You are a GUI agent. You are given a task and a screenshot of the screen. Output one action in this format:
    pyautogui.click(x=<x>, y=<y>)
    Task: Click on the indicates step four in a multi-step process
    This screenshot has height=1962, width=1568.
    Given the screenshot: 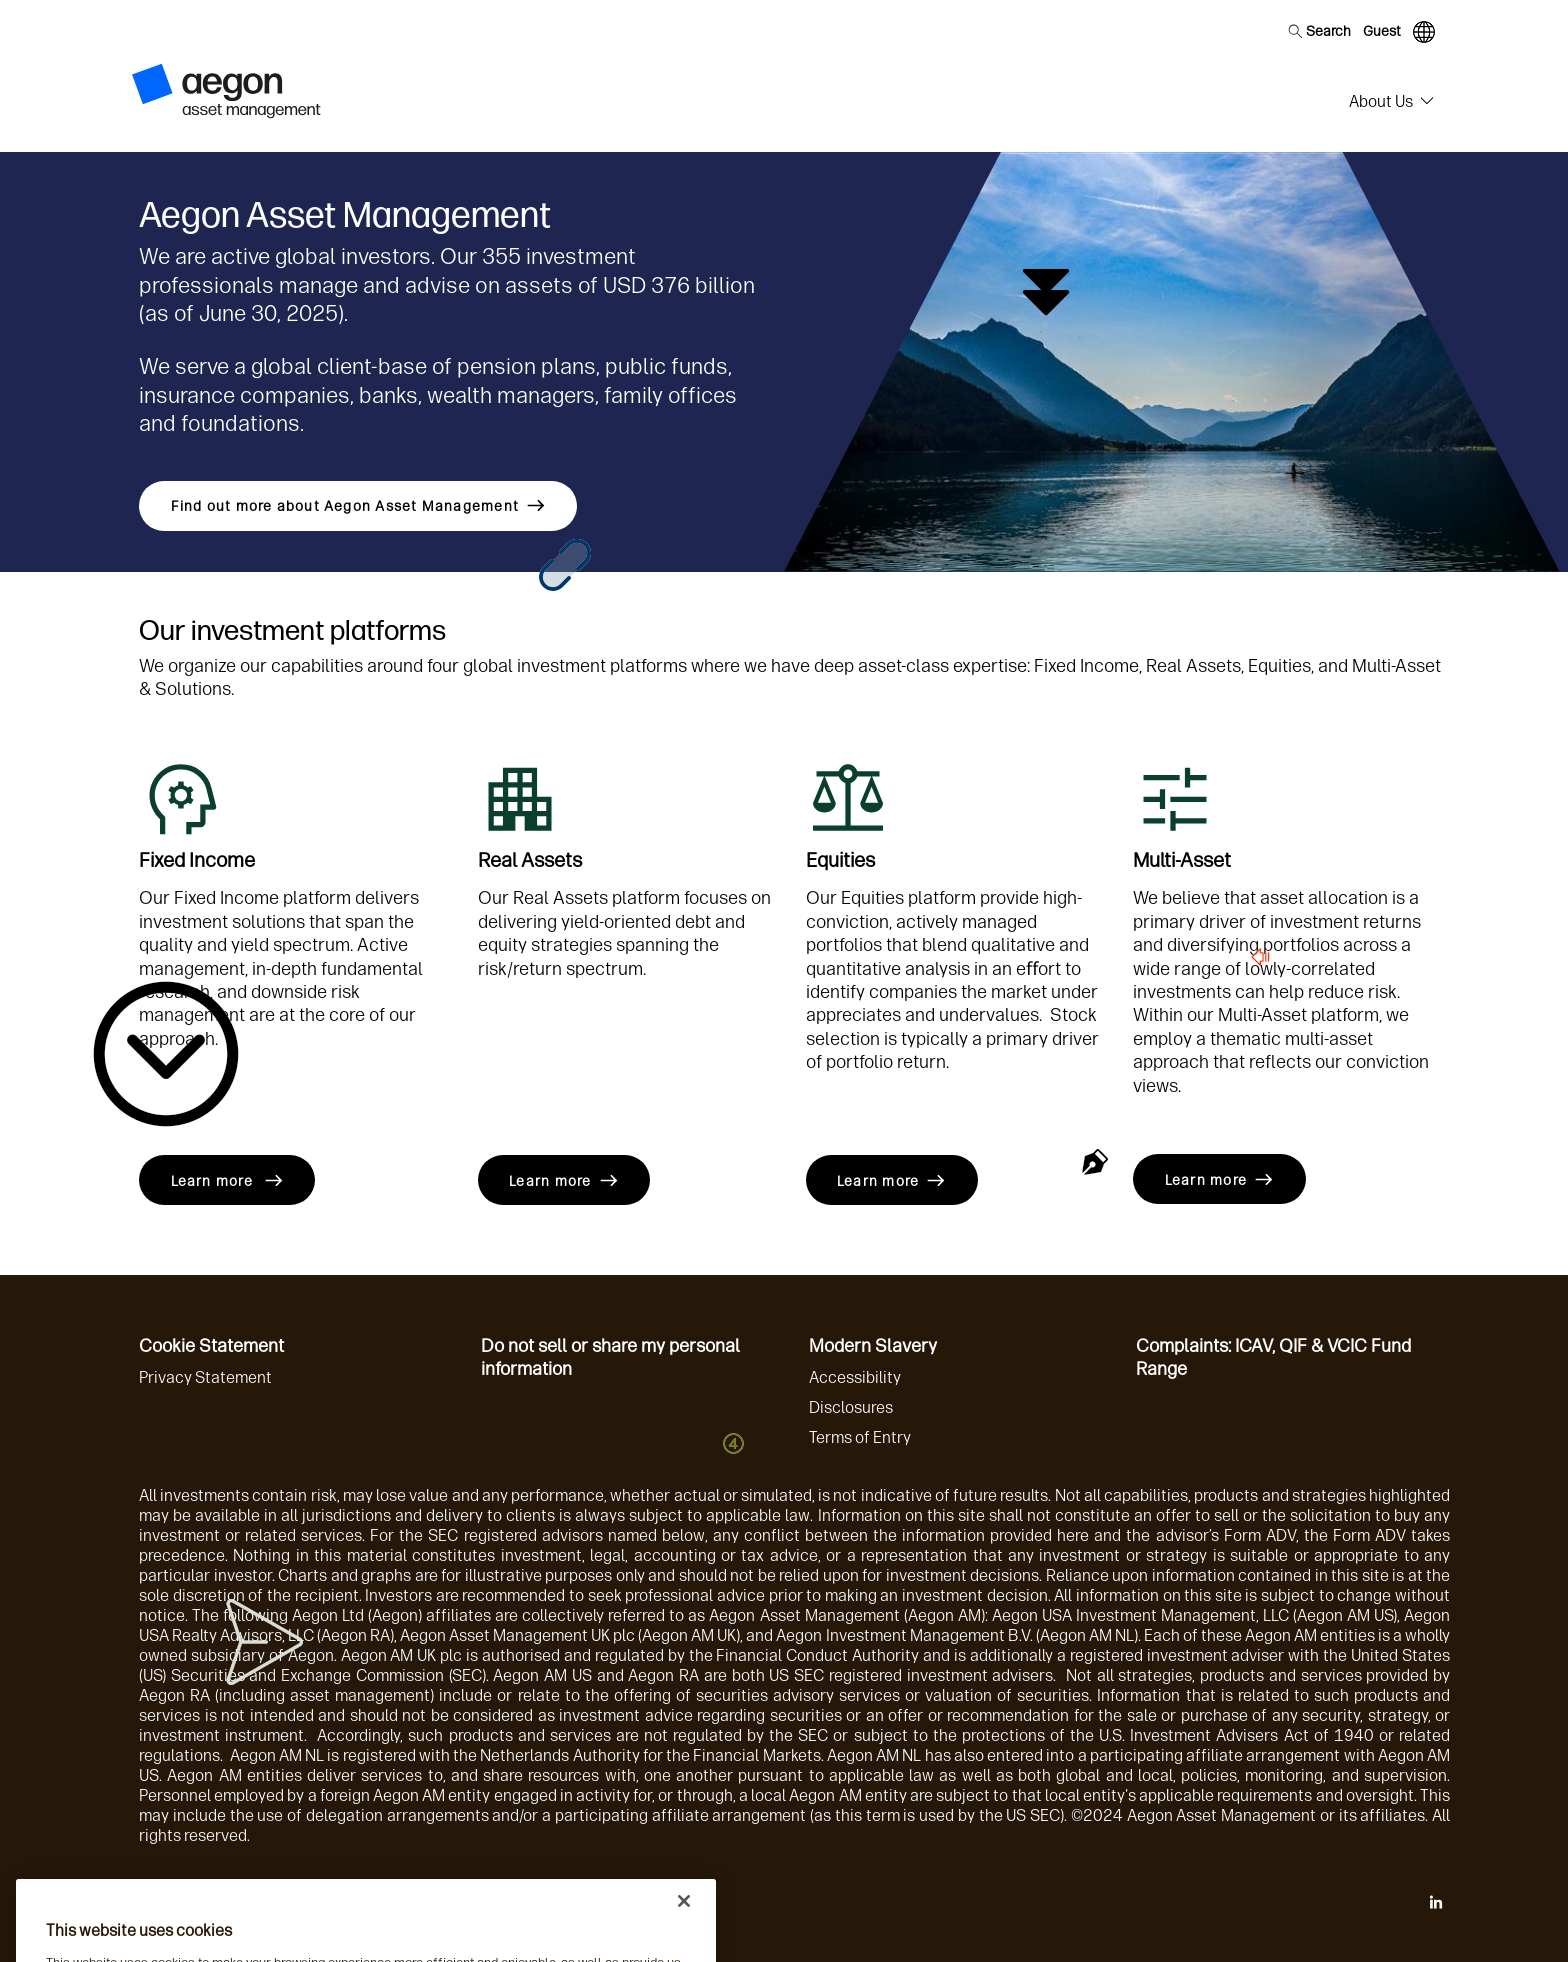 What is the action you would take?
    pyautogui.click(x=733, y=1443)
    